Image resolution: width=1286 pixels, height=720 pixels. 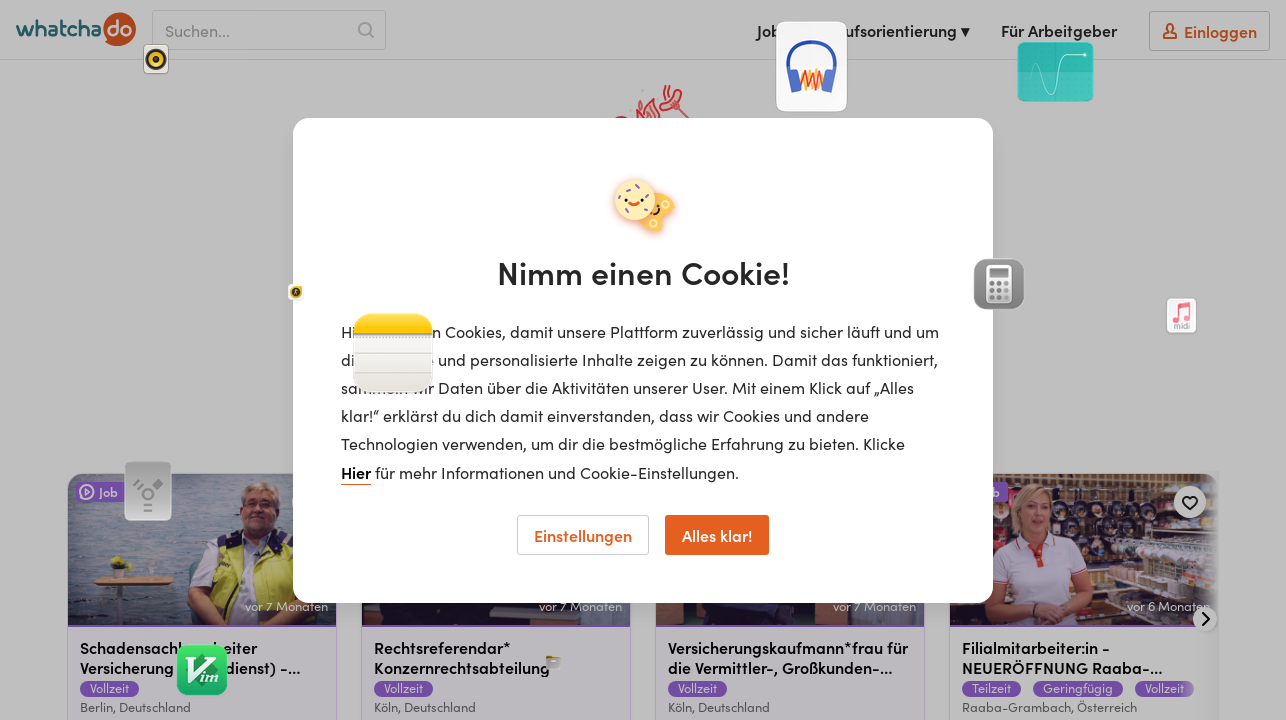 I want to click on open the Notes app, so click(x=393, y=353).